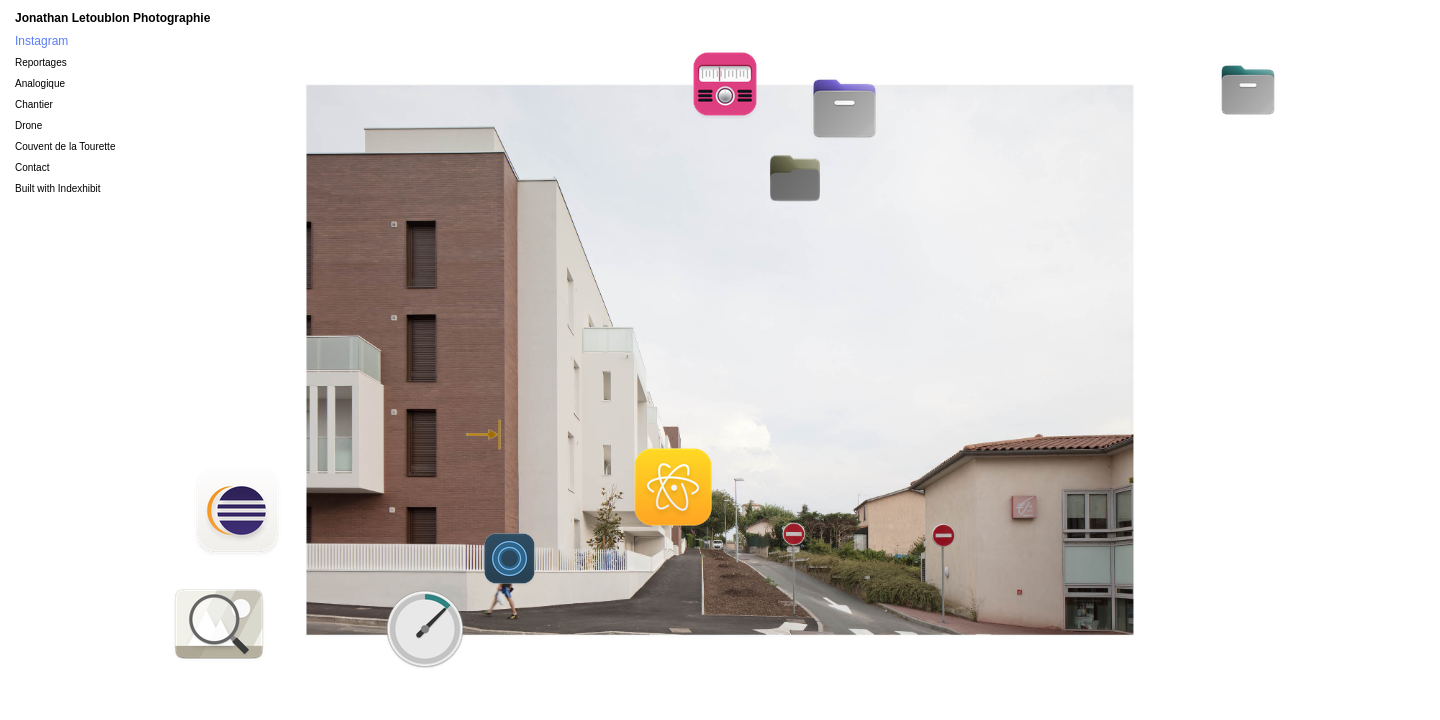  I want to click on open eye of mate image viewer application, so click(219, 624).